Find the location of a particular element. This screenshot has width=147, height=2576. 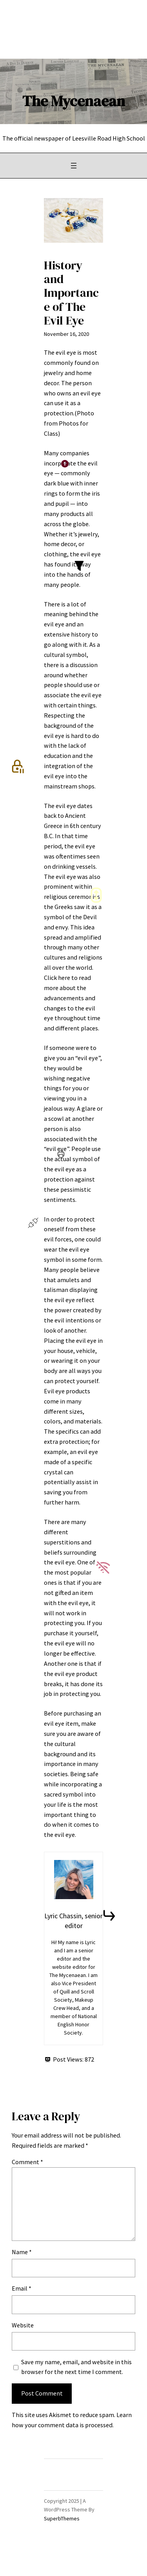

wifi is disabled or unavailable is located at coordinates (103, 1568).